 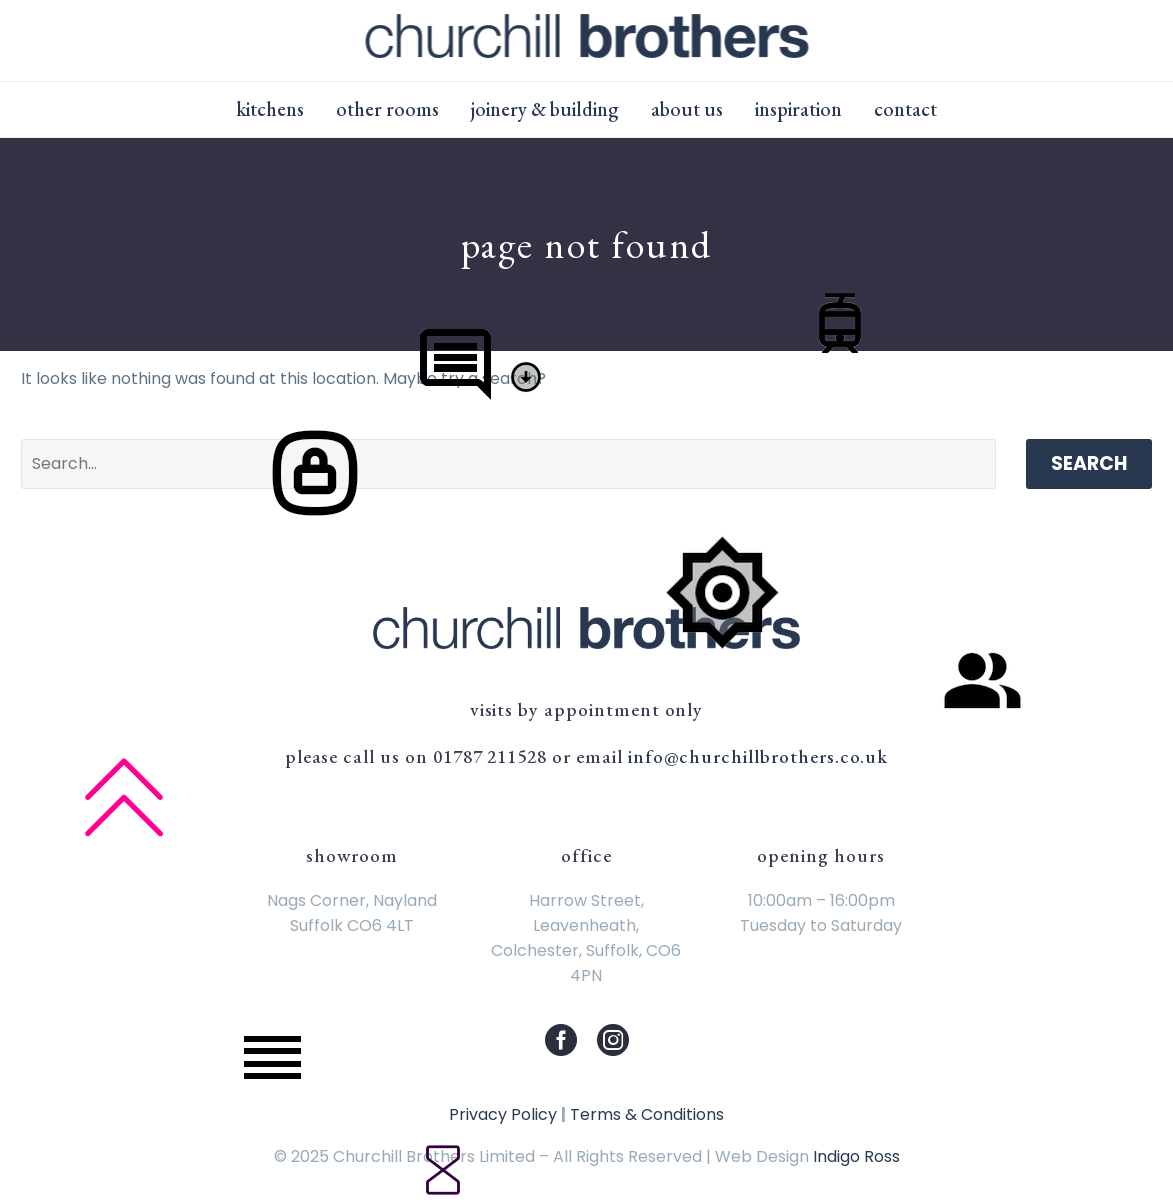 I want to click on scroll to top of page, so click(x=124, y=801).